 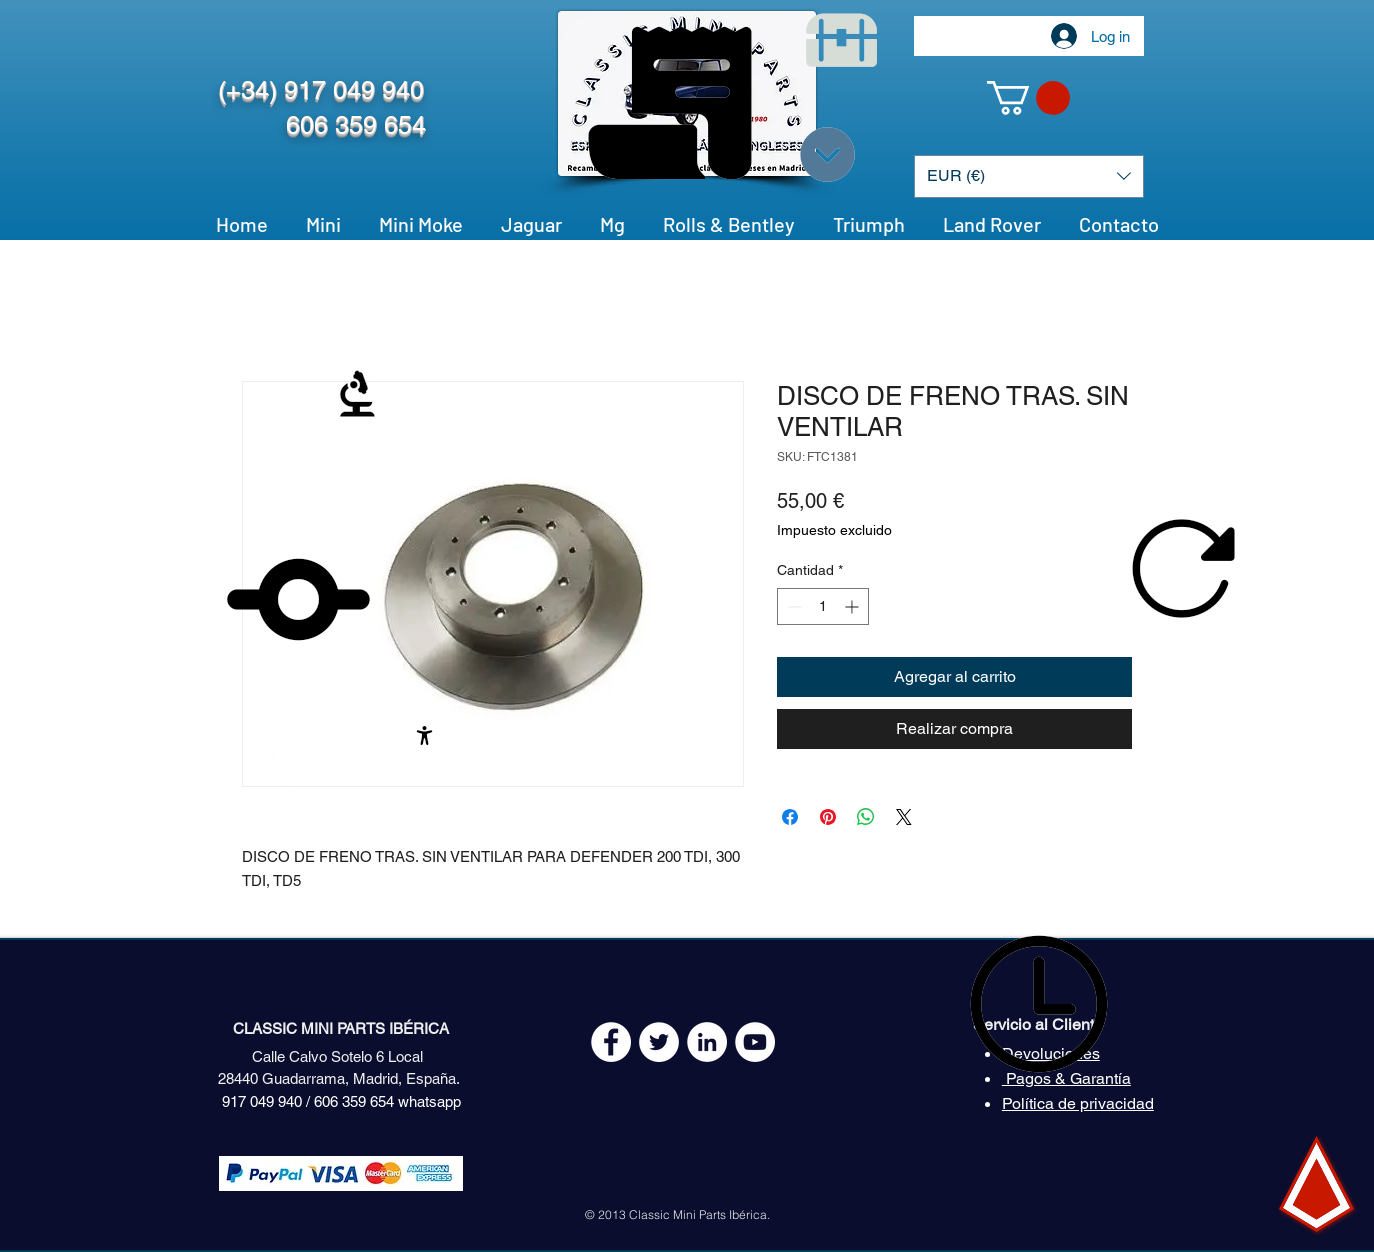 I want to click on view purchase receipt or transaction history, so click(x=670, y=103).